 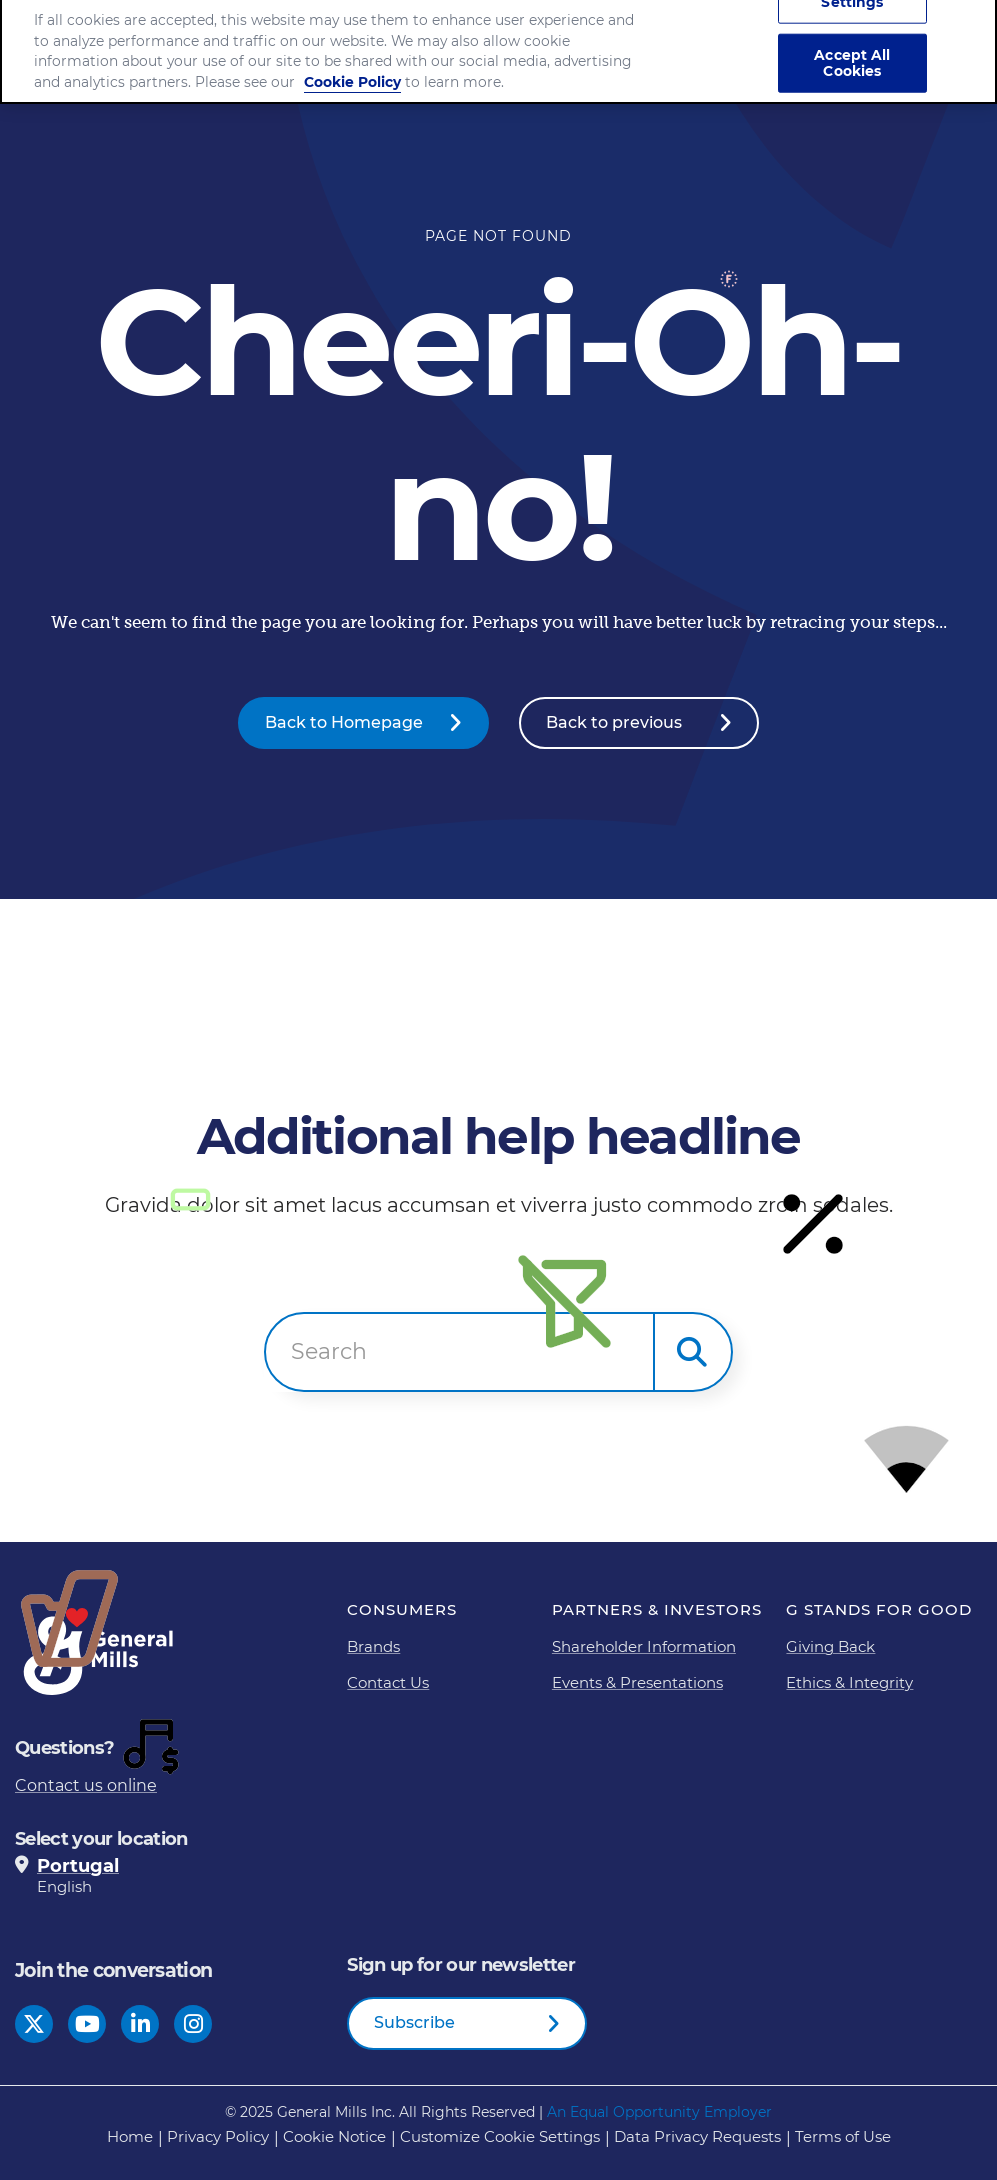 What do you see at coordinates (729, 279) in the screenshot?
I see `indicates a draft or pending Facebook connection` at bounding box center [729, 279].